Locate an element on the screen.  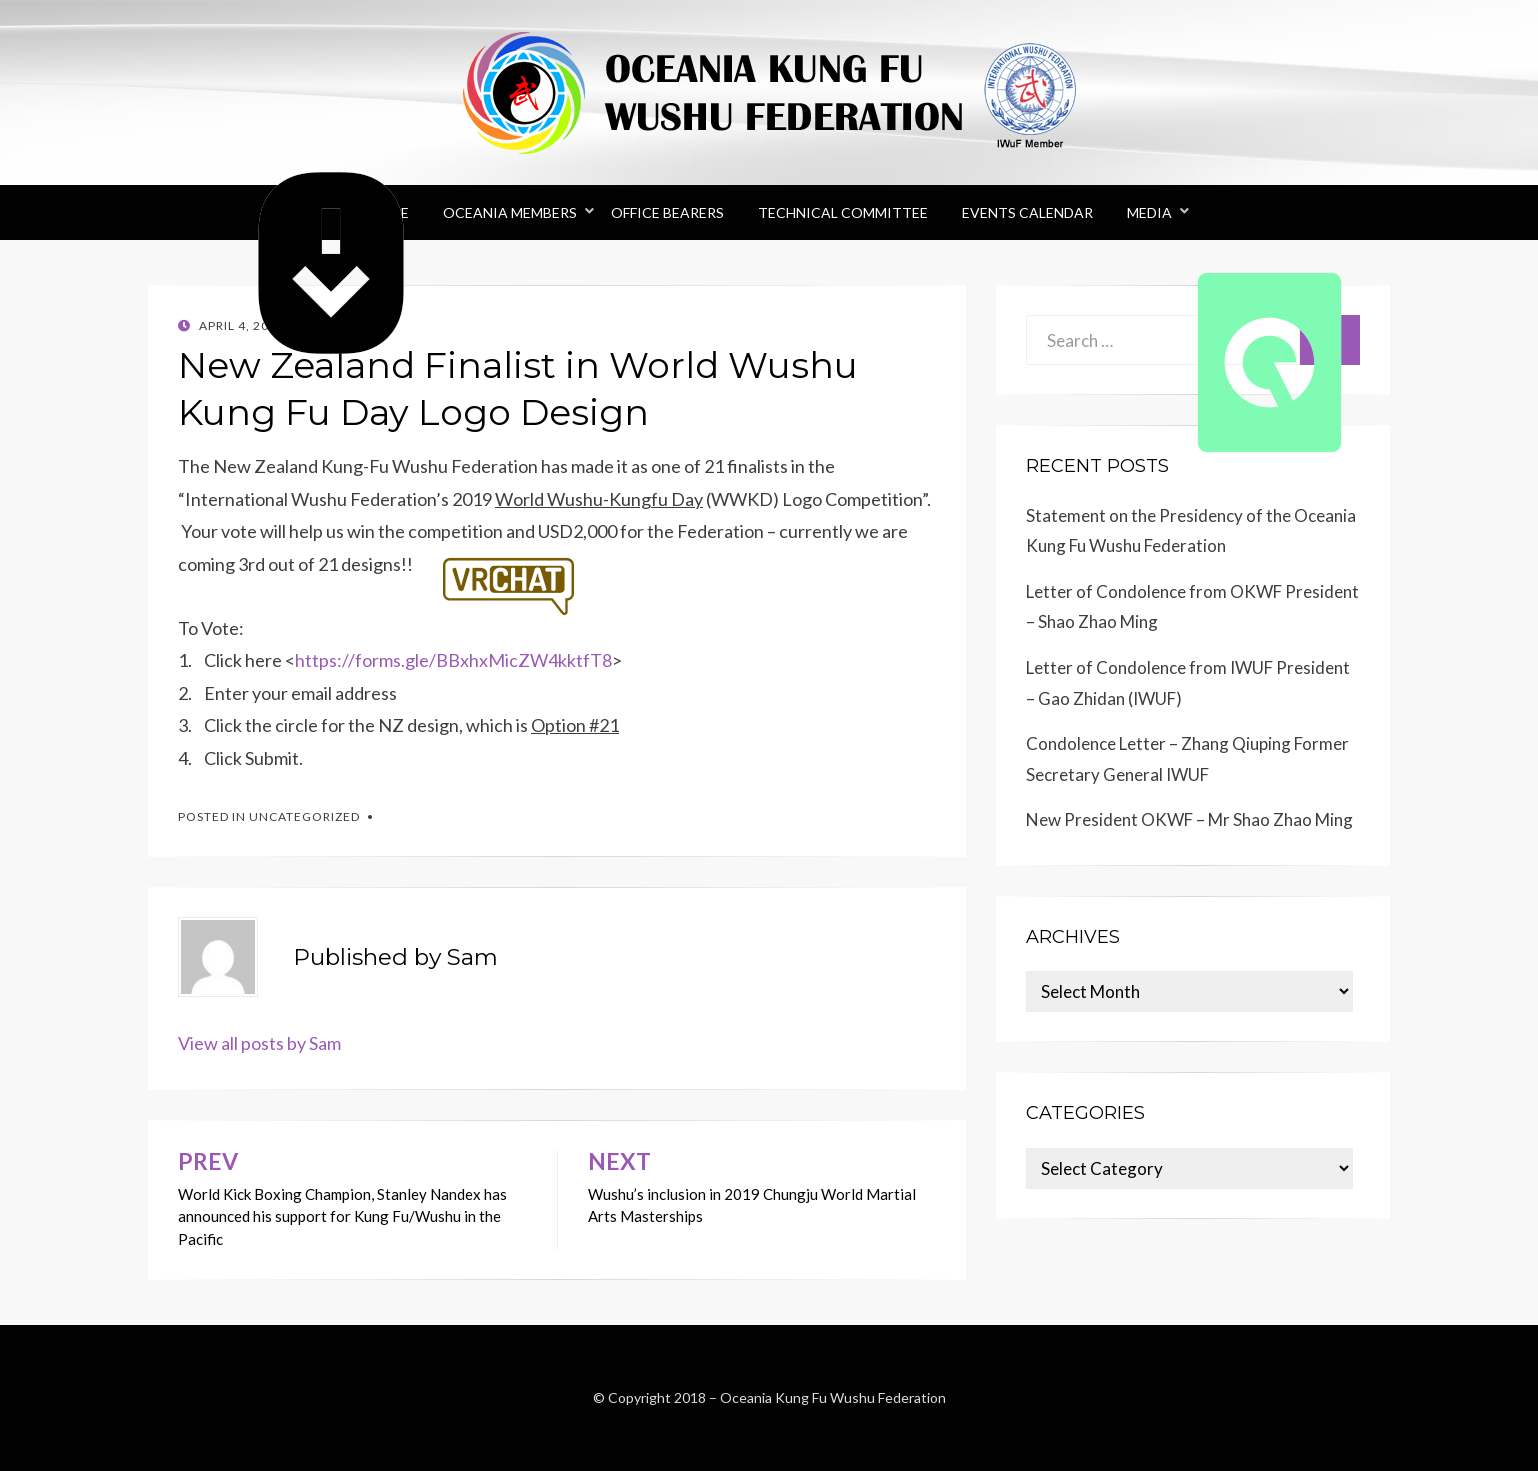
open the VRChat app is located at coordinates (508, 586).